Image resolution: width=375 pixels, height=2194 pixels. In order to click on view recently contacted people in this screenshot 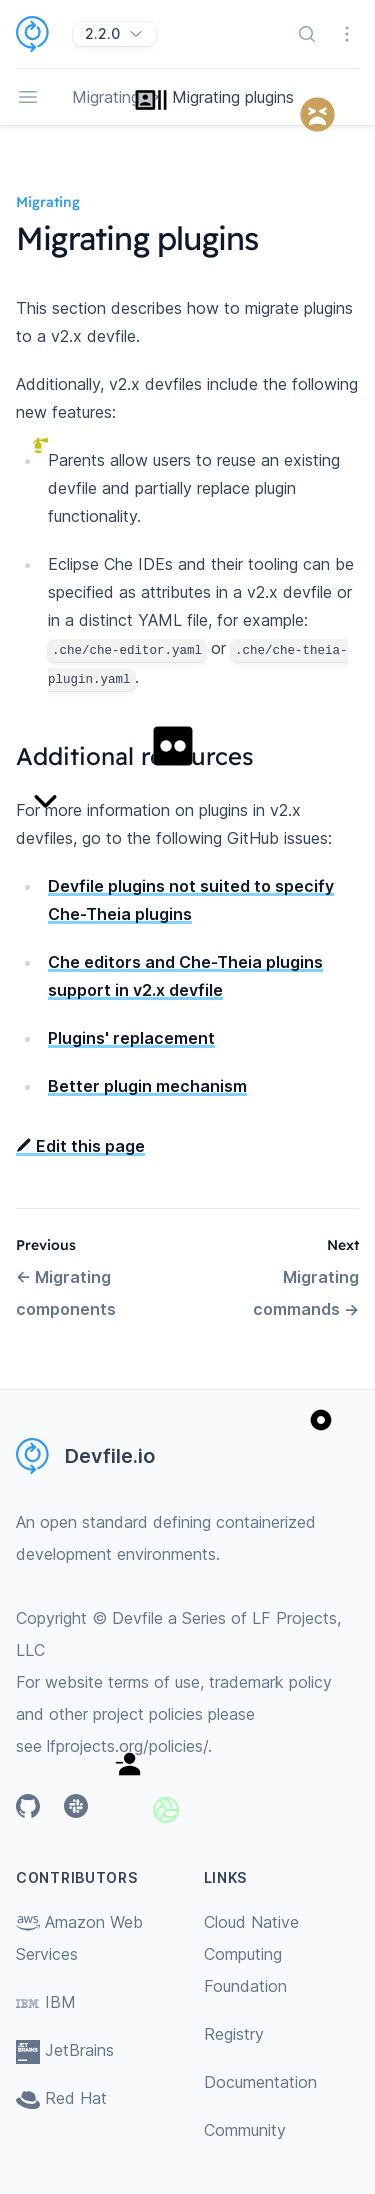, I will do `click(151, 100)`.